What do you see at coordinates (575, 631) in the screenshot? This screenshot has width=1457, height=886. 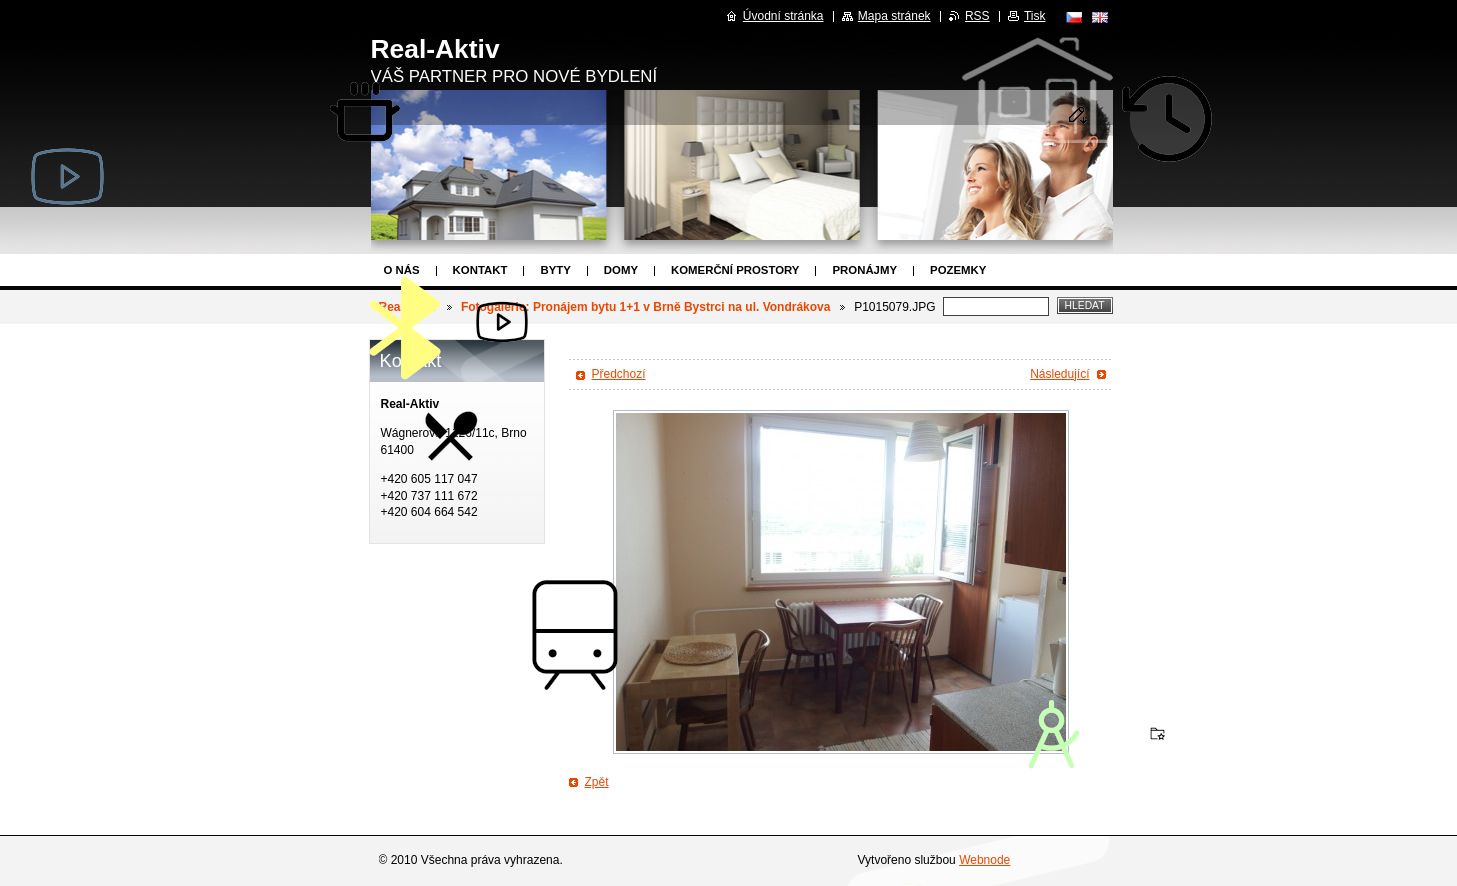 I see `access train or rail transit options` at bounding box center [575, 631].